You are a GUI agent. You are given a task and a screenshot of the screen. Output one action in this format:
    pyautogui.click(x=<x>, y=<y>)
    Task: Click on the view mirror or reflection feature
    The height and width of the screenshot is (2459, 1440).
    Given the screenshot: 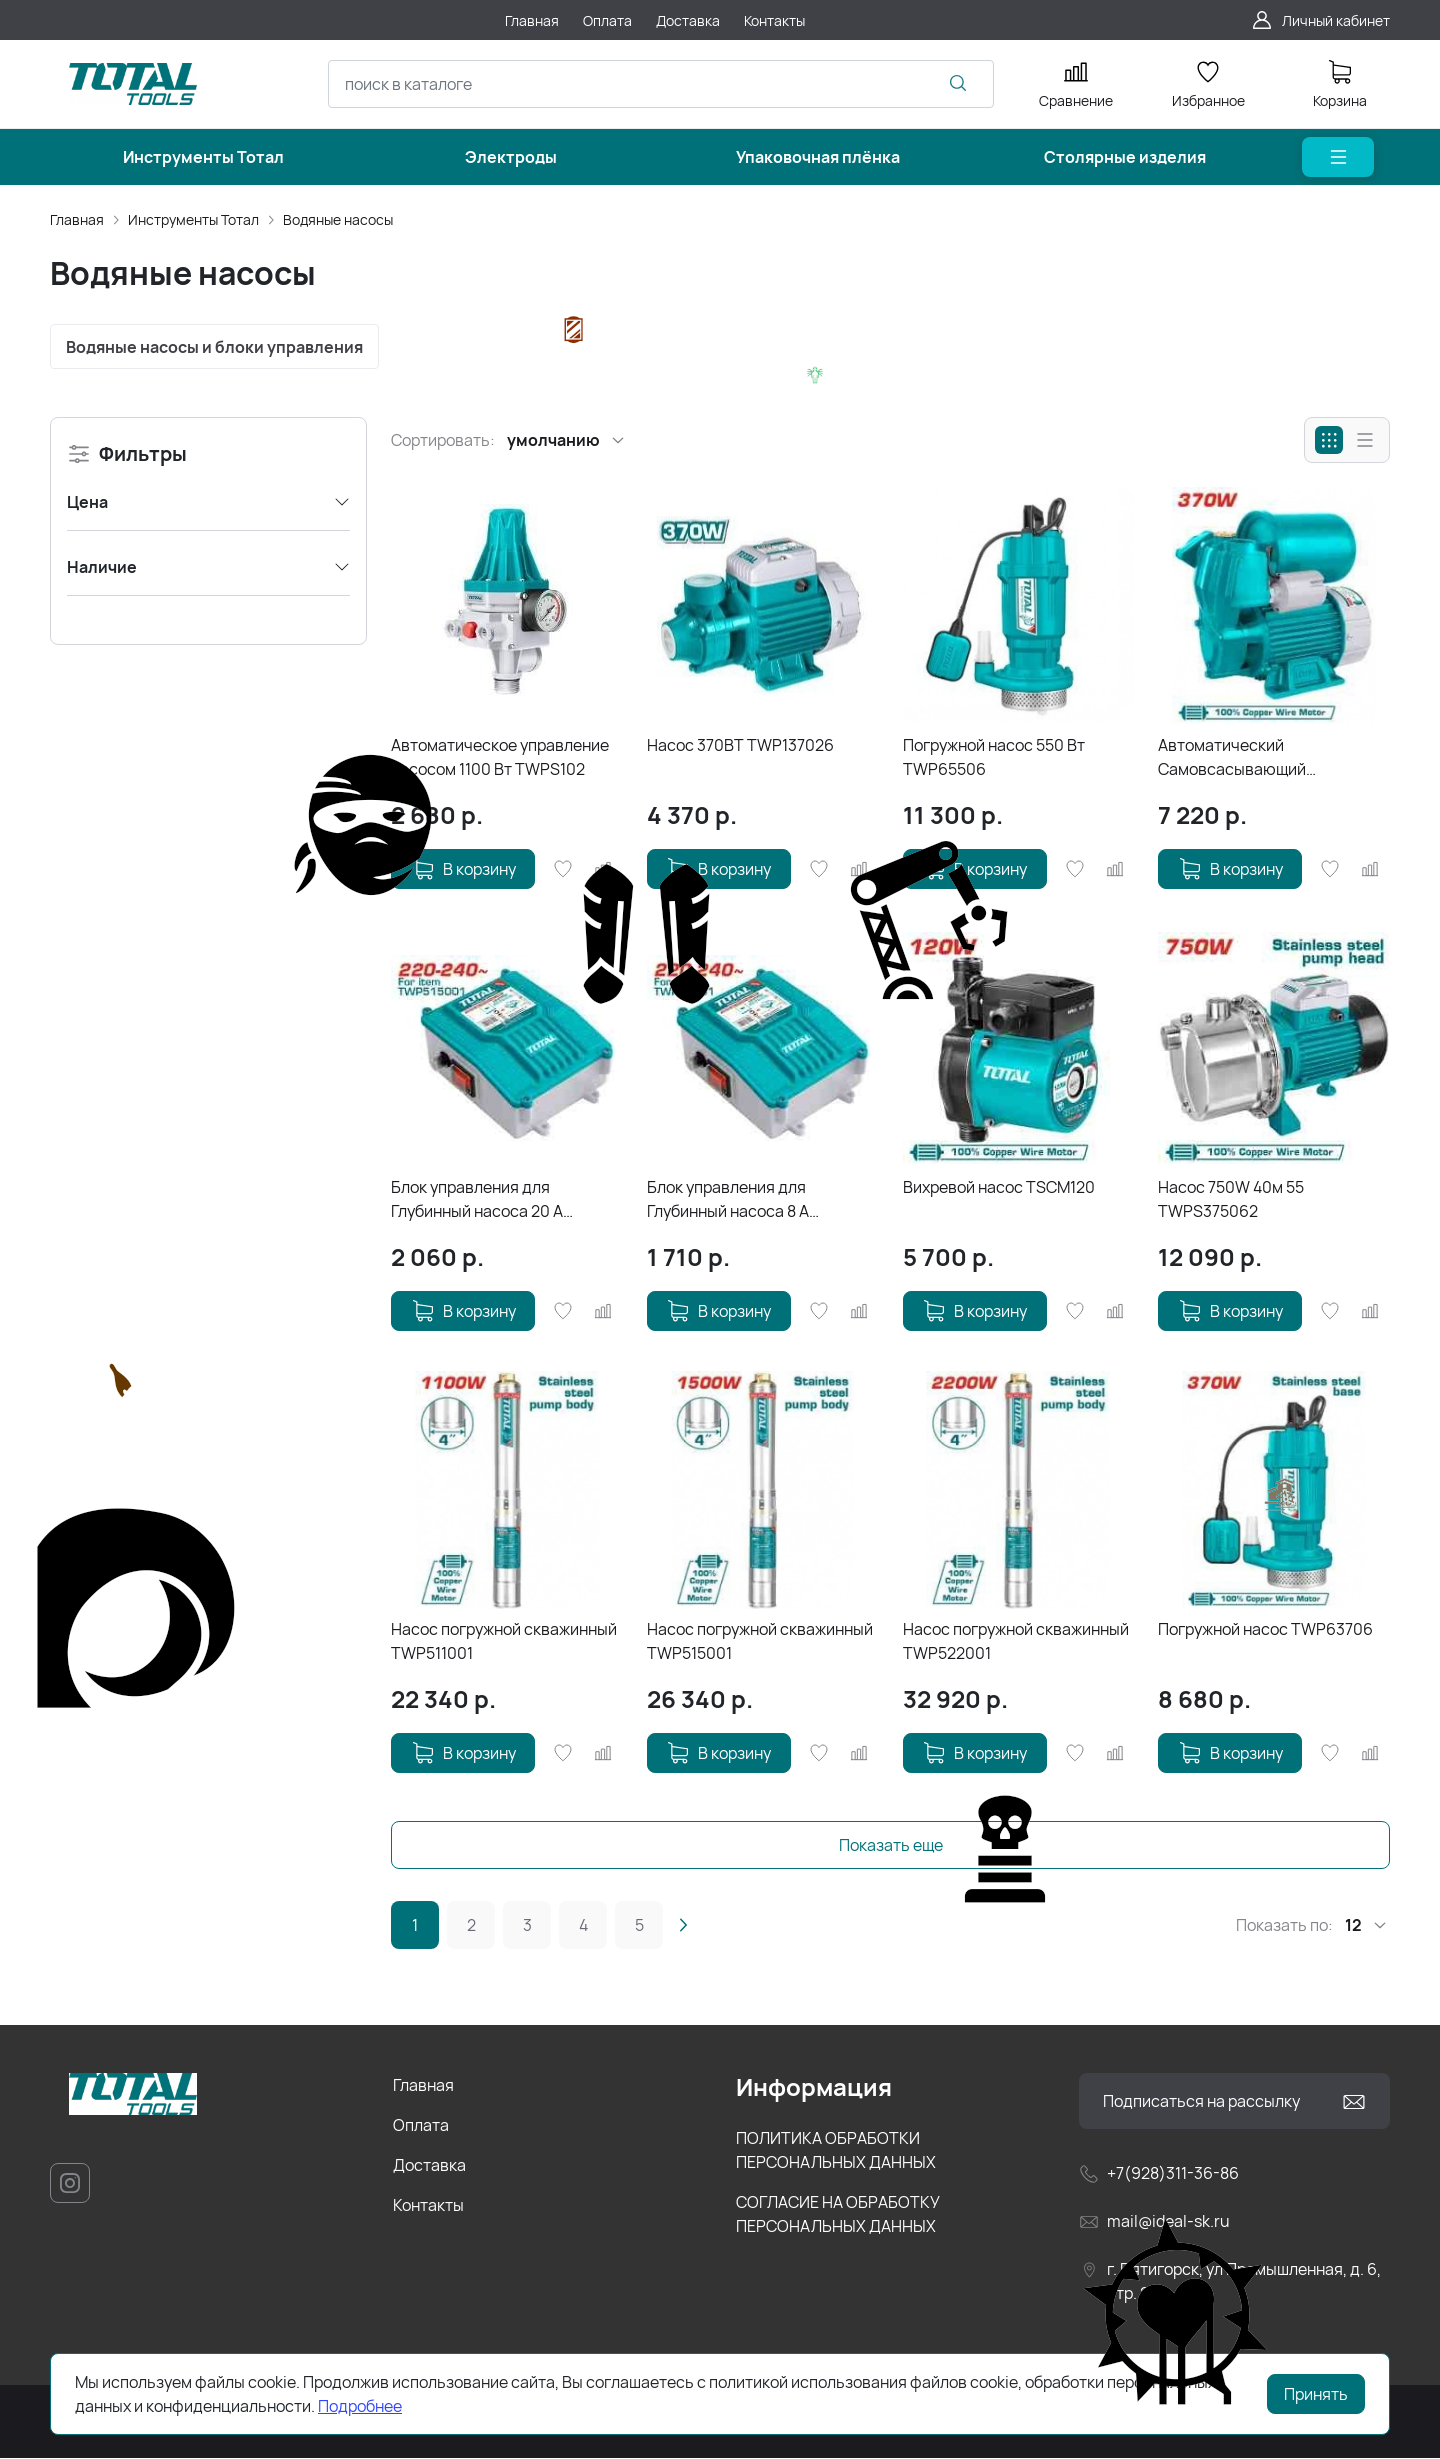 What is the action you would take?
    pyautogui.click(x=573, y=329)
    